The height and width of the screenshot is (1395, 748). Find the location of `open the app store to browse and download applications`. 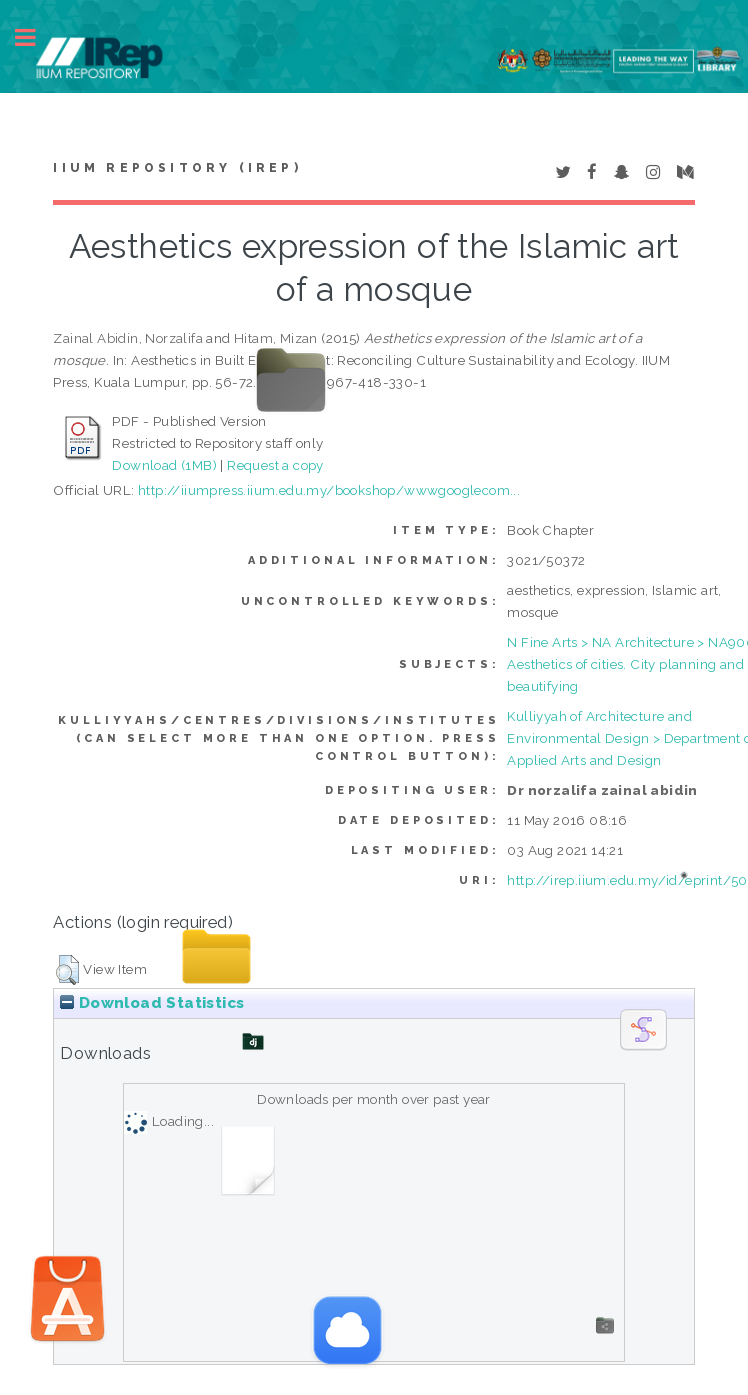

open the app store to browse and download applications is located at coordinates (67, 1298).